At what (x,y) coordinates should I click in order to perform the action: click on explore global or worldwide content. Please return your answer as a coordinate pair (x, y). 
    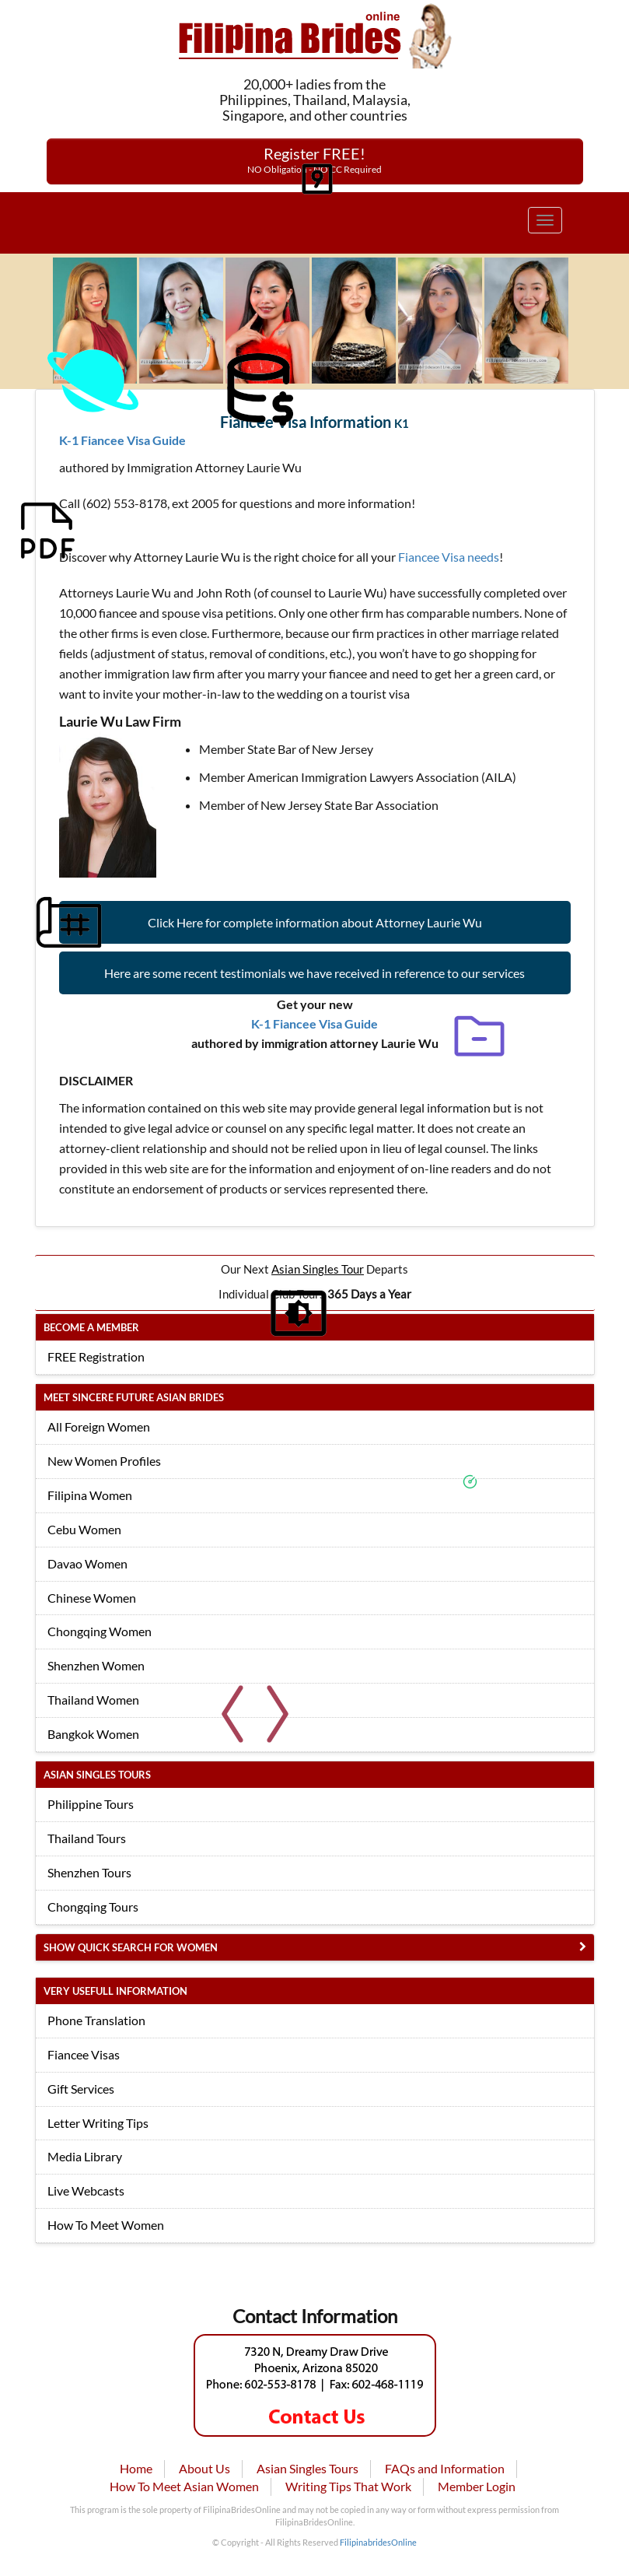
    Looking at the image, I should click on (93, 380).